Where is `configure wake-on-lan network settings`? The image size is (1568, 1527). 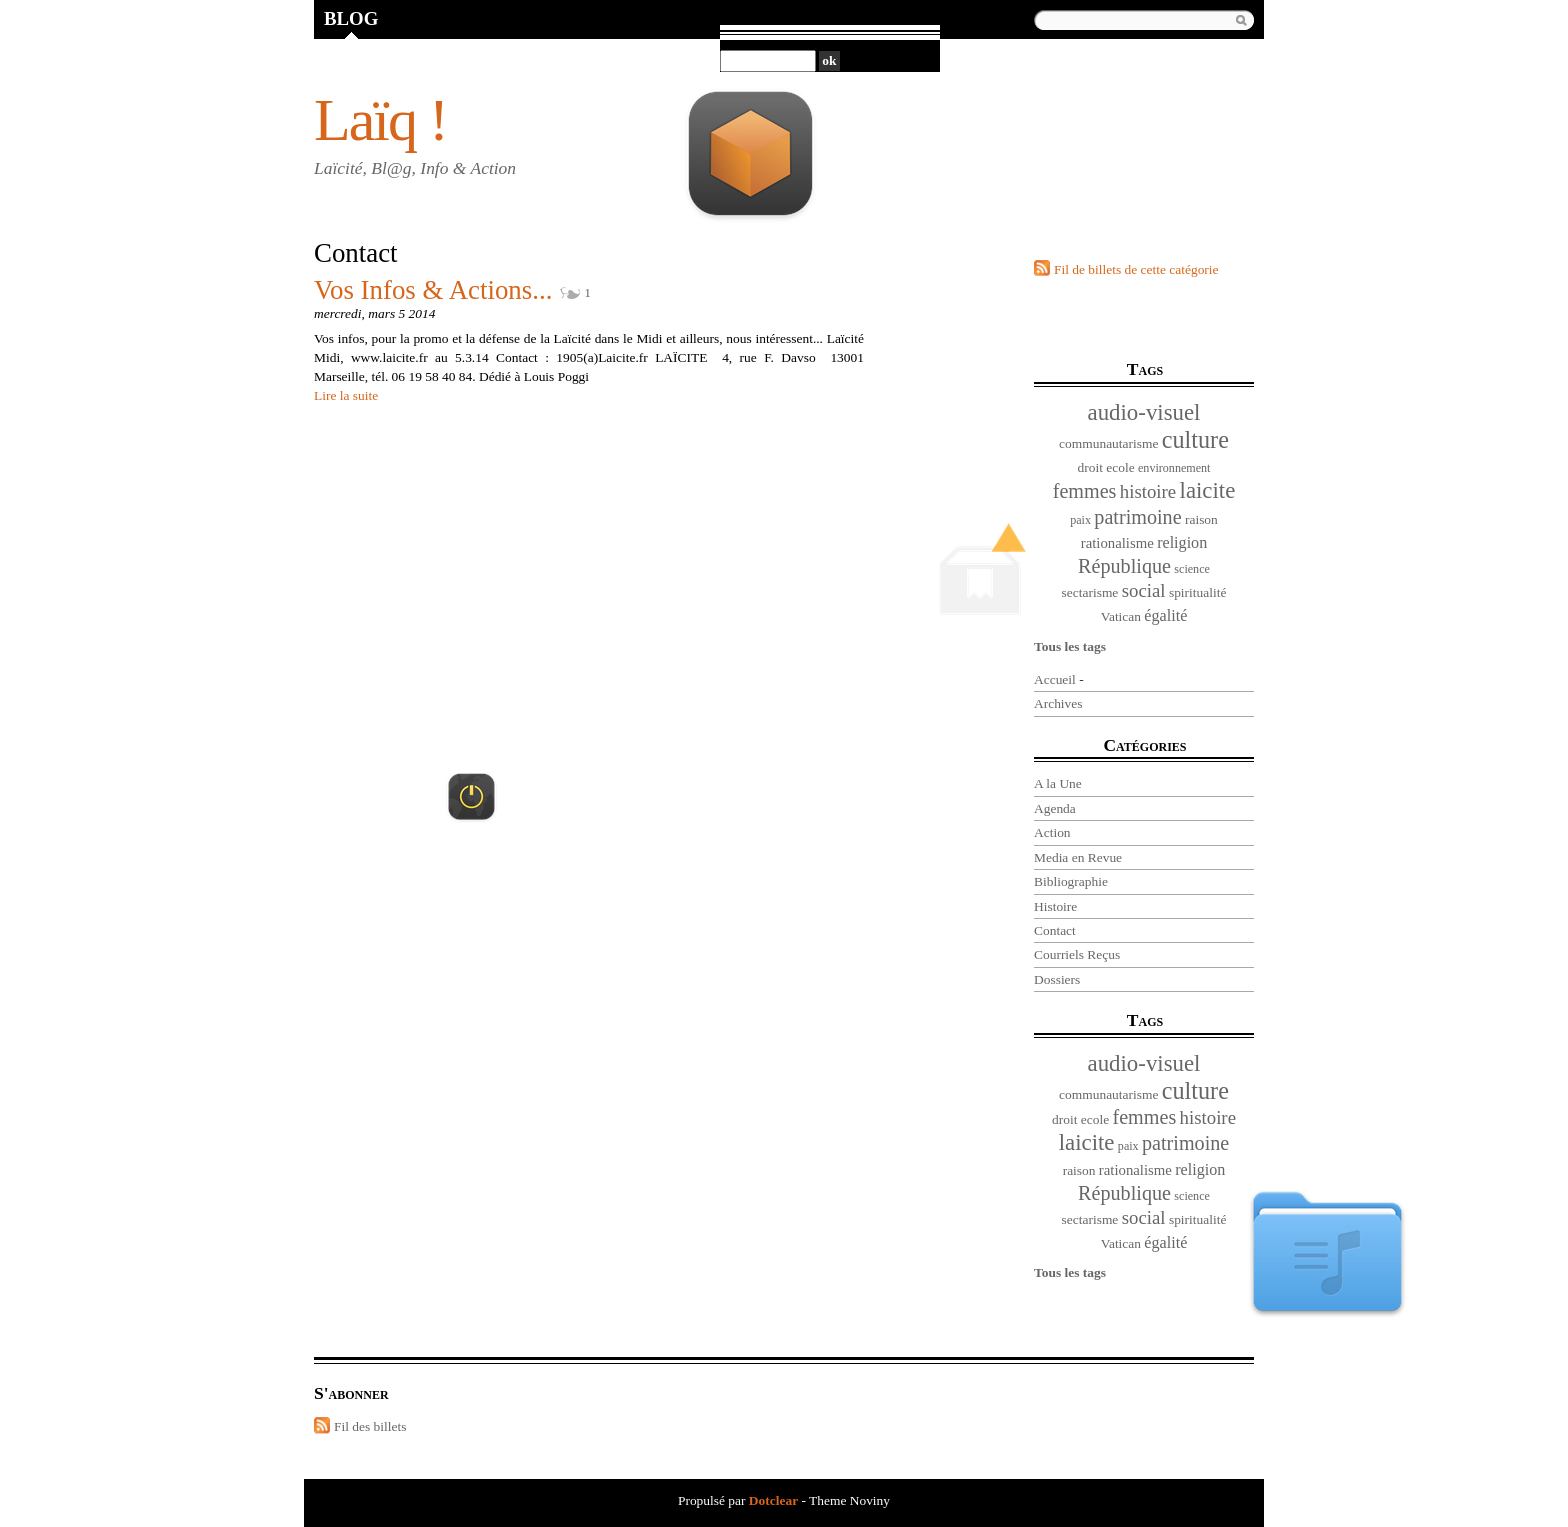 configure wake-on-lan network settings is located at coordinates (471, 797).